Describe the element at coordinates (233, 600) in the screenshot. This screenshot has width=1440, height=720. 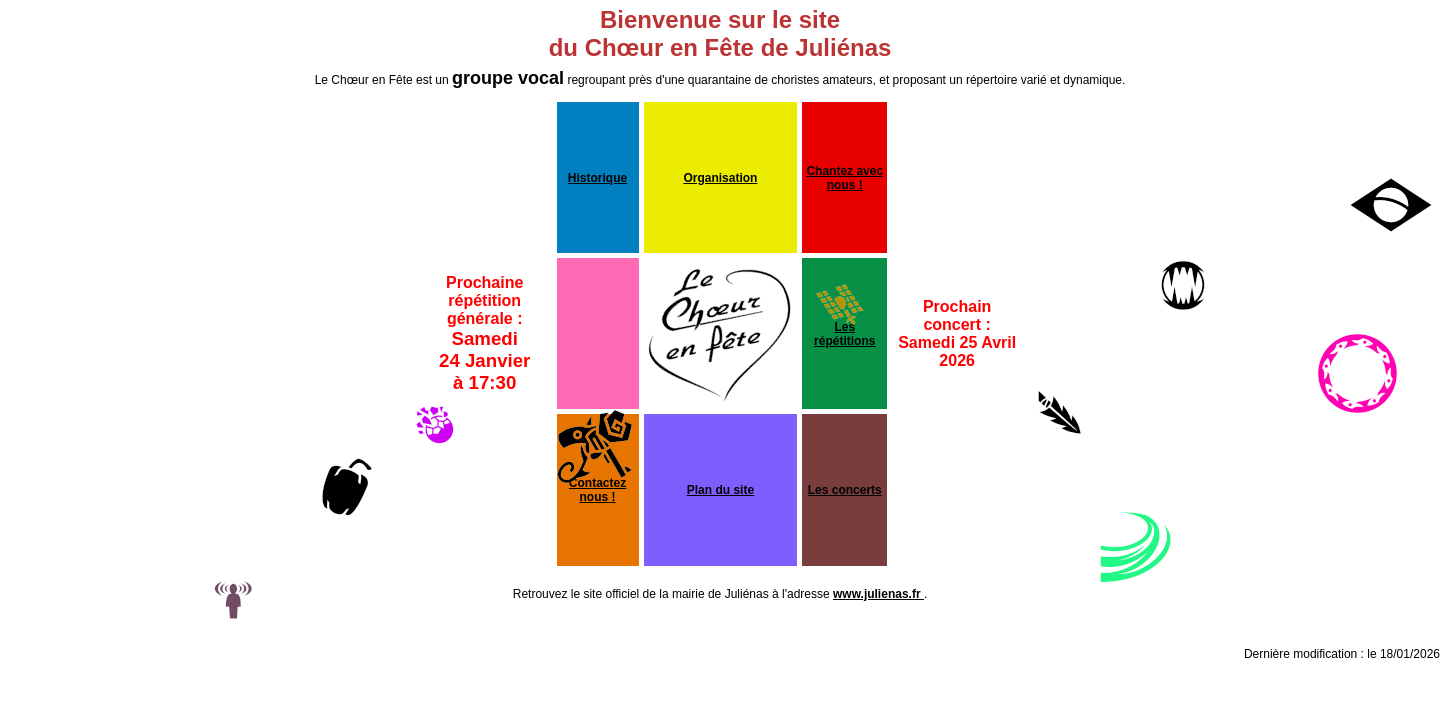
I see `indicates active awareness or alert mode` at that location.